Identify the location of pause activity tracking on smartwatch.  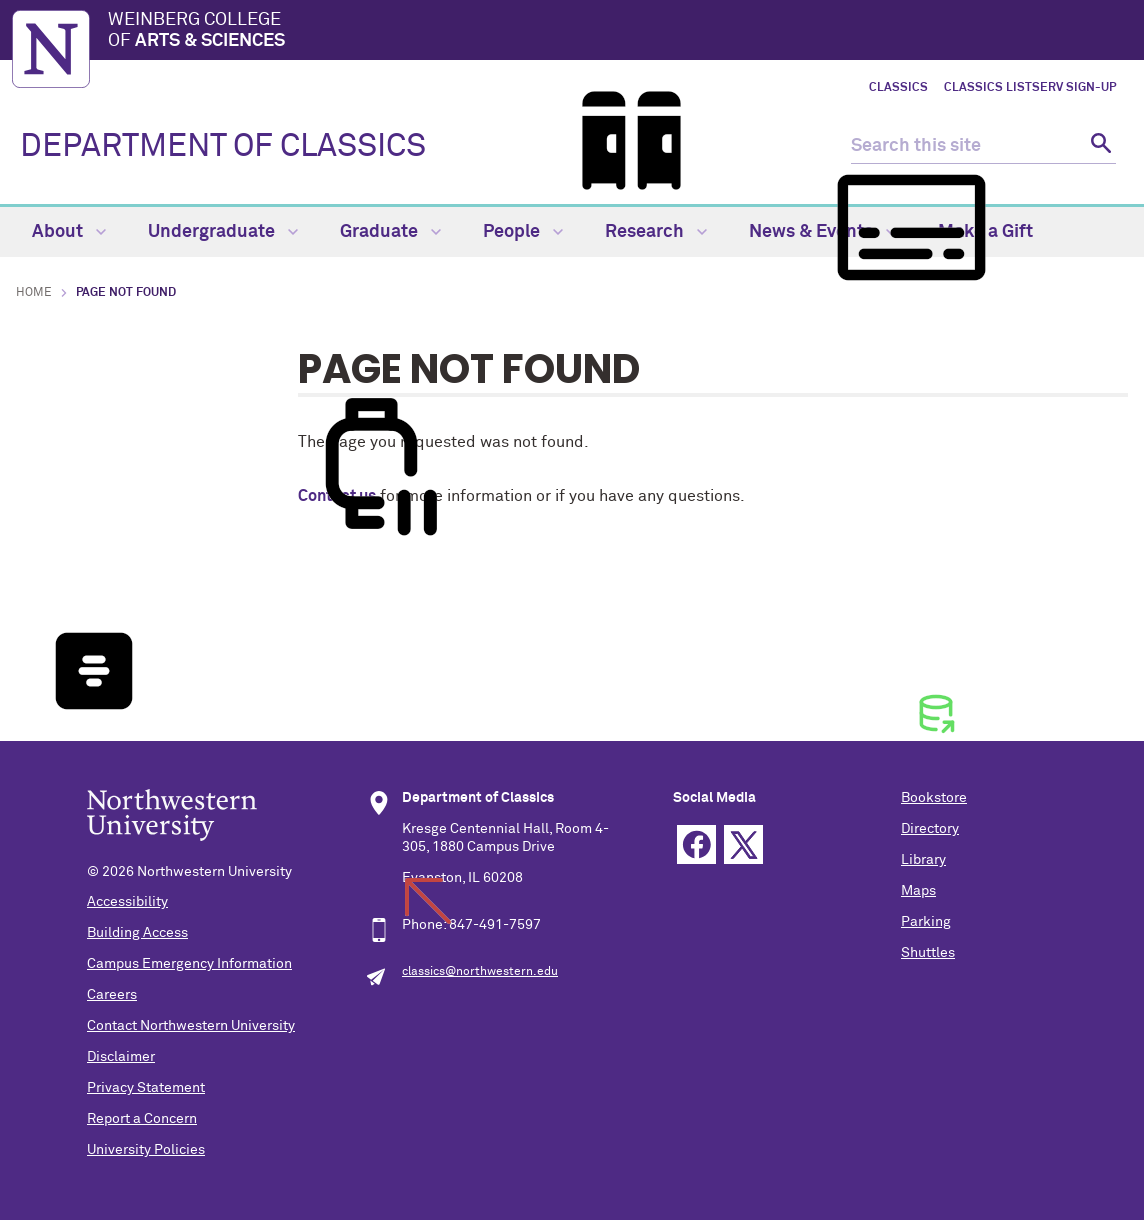
(371, 463).